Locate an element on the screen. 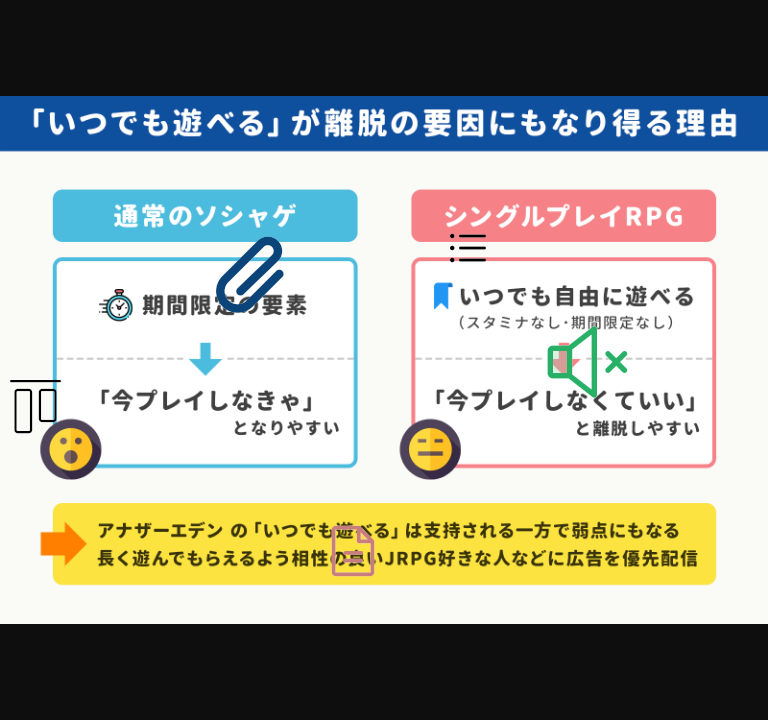 Image resolution: width=768 pixels, height=720 pixels. attach a file to your message is located at coordinates (252, 274).